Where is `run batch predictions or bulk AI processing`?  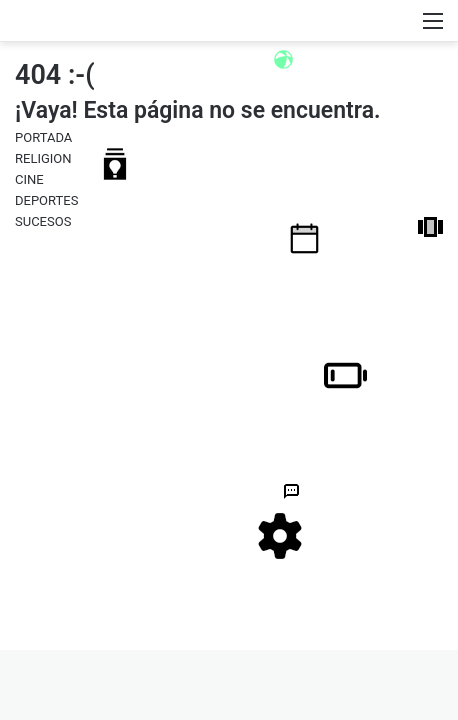
run batch predictions or bulk AI processing is located at coordinates (115, 164).